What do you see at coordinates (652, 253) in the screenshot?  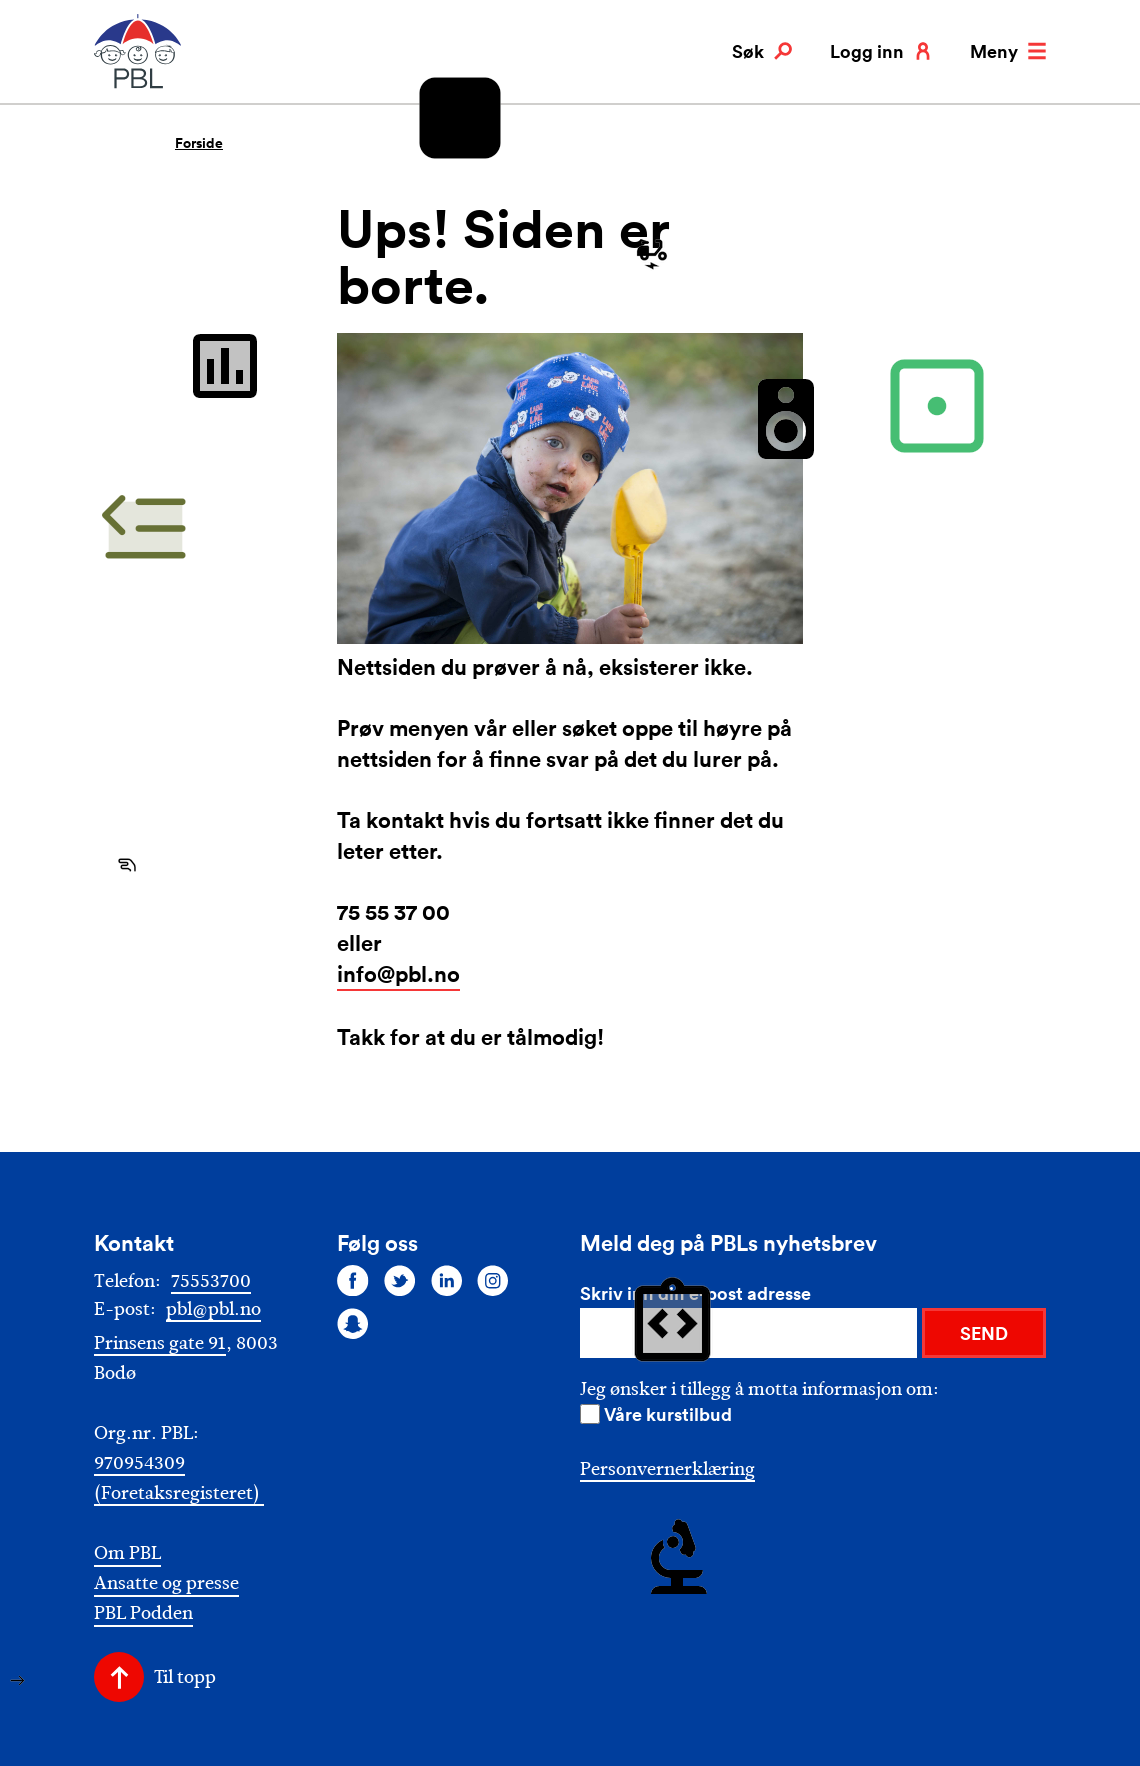 I see `select electric moped as transportation mode` at bounding box center [652, 253].